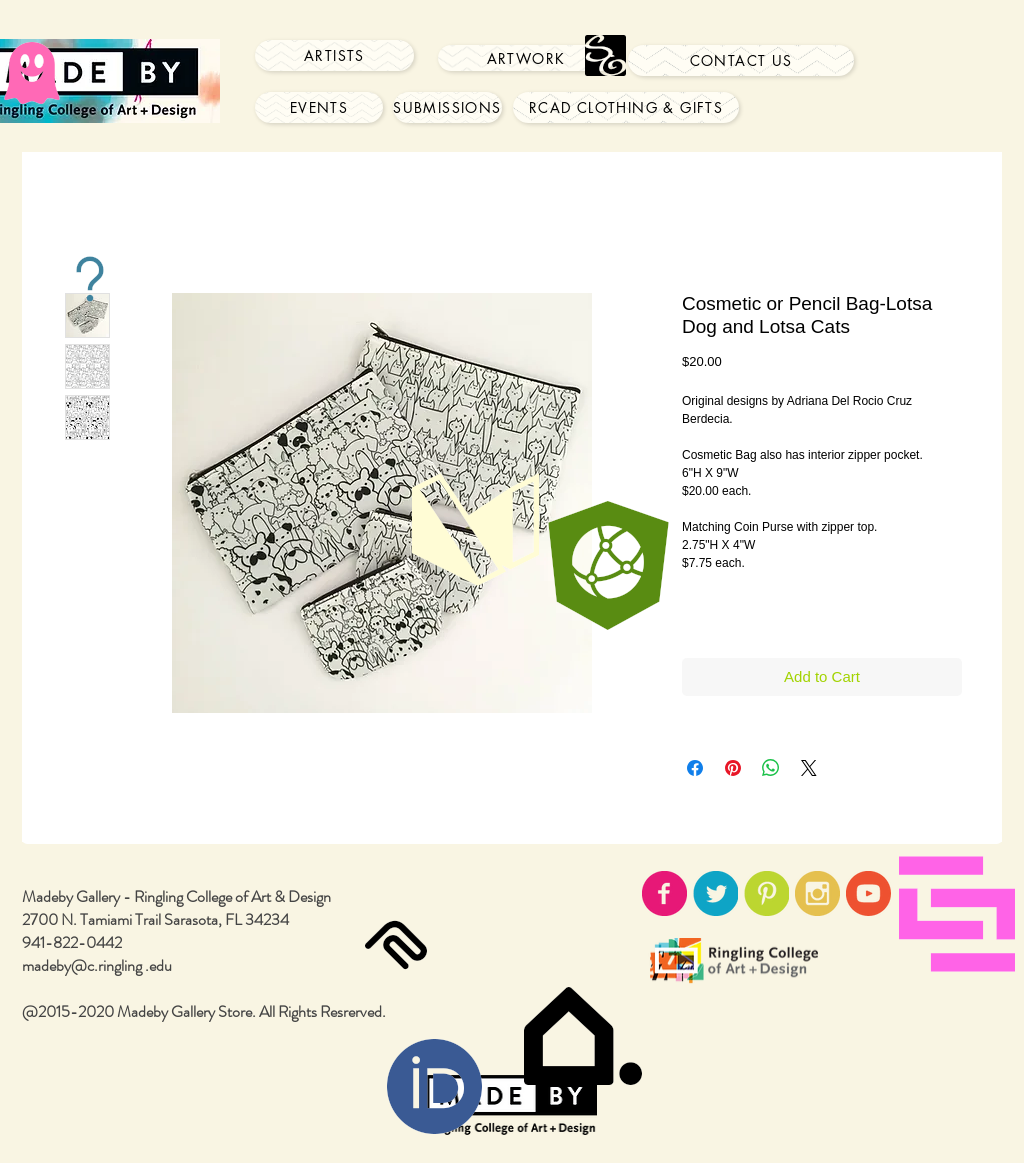  I want to click on visit The Sounds Resource website, so click(605, 55).